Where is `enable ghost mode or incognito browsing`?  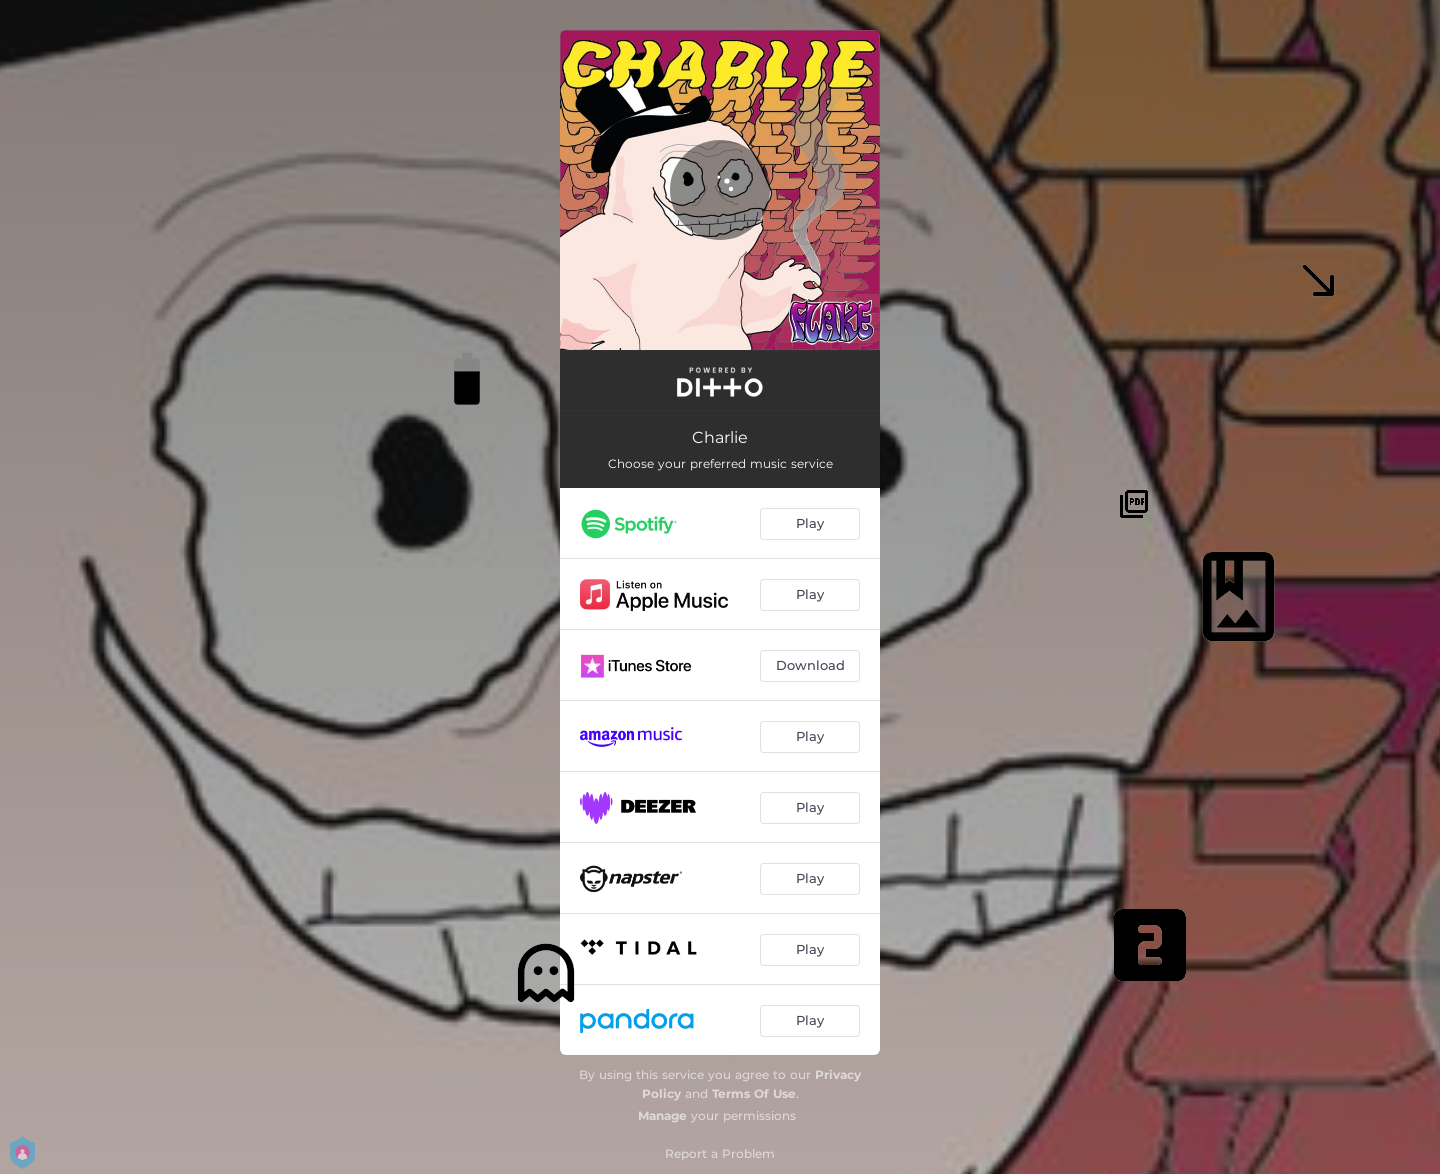
enable ghost mode or incognito browsing is located at coordinates (546, 974).